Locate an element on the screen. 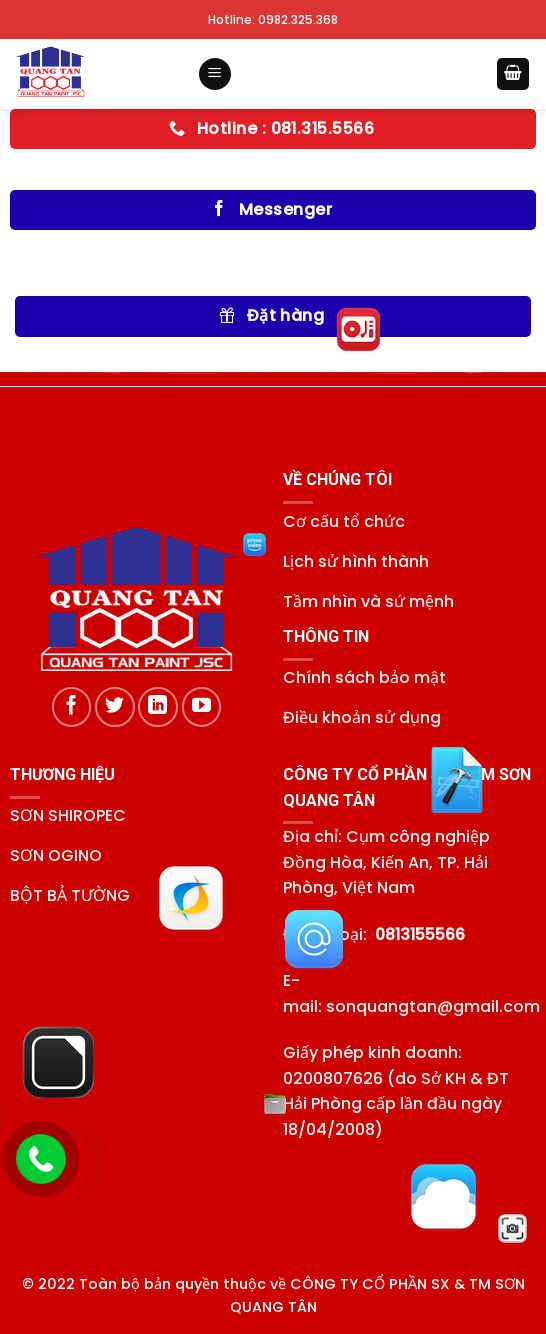 The width and height of the screenshot is (546, 1334). open the screenshot app is located at coordinates (512, 1228).